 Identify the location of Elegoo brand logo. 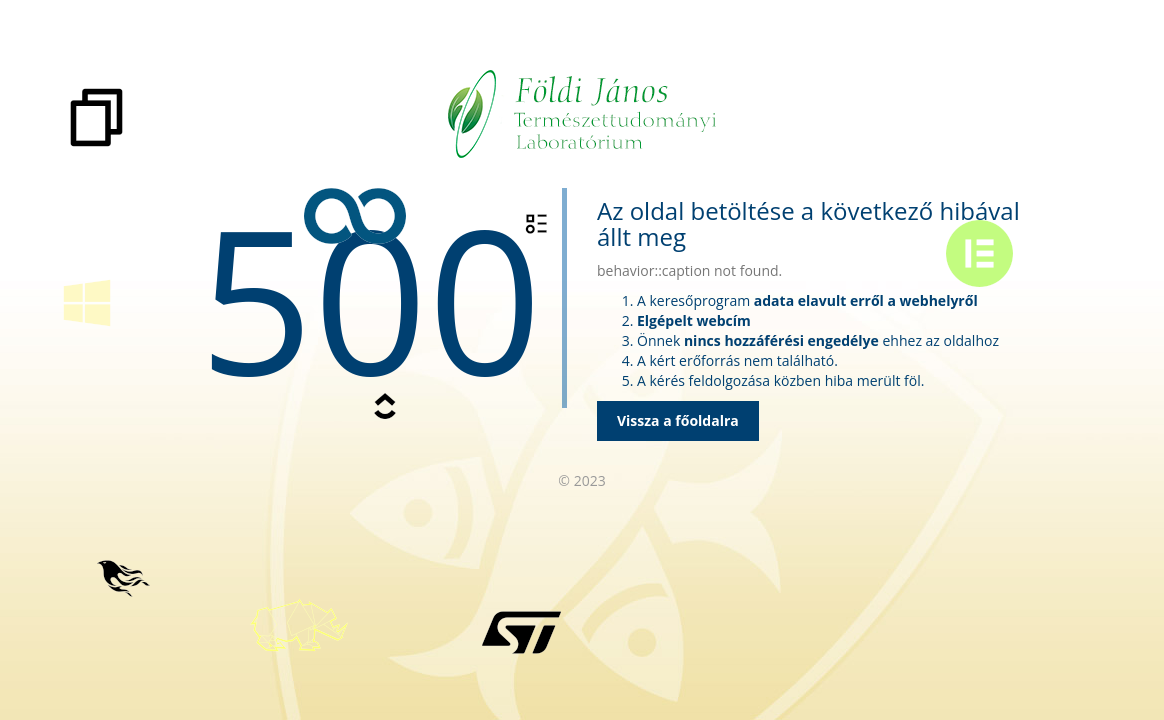
(355, 216).